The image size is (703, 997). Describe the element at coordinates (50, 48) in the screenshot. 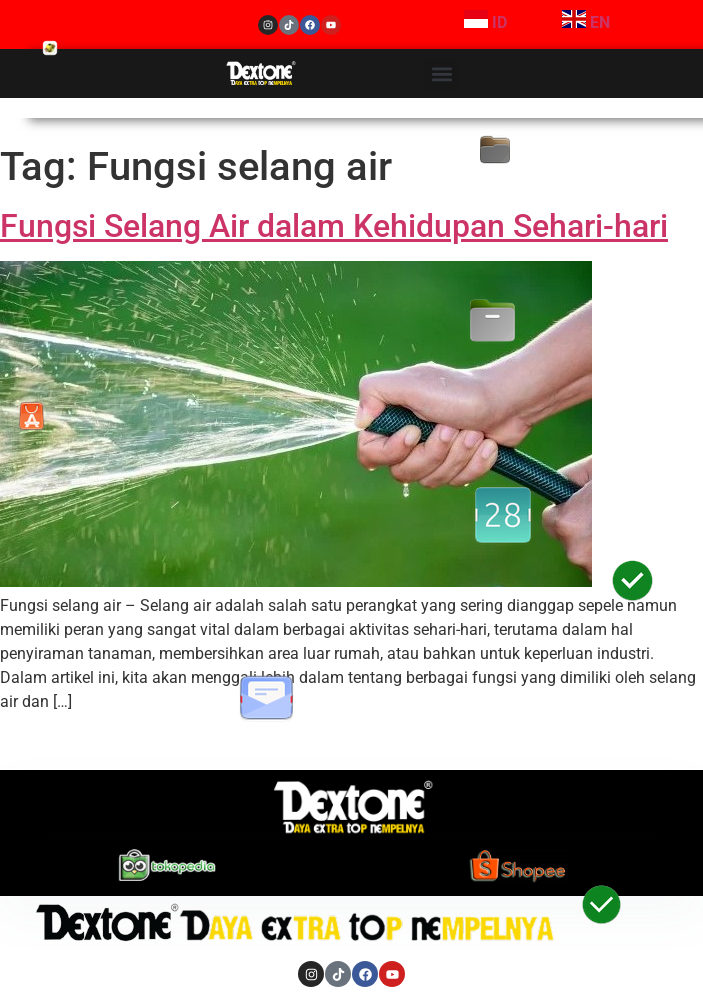

I see `open openscad 3d modeling application` at that location.